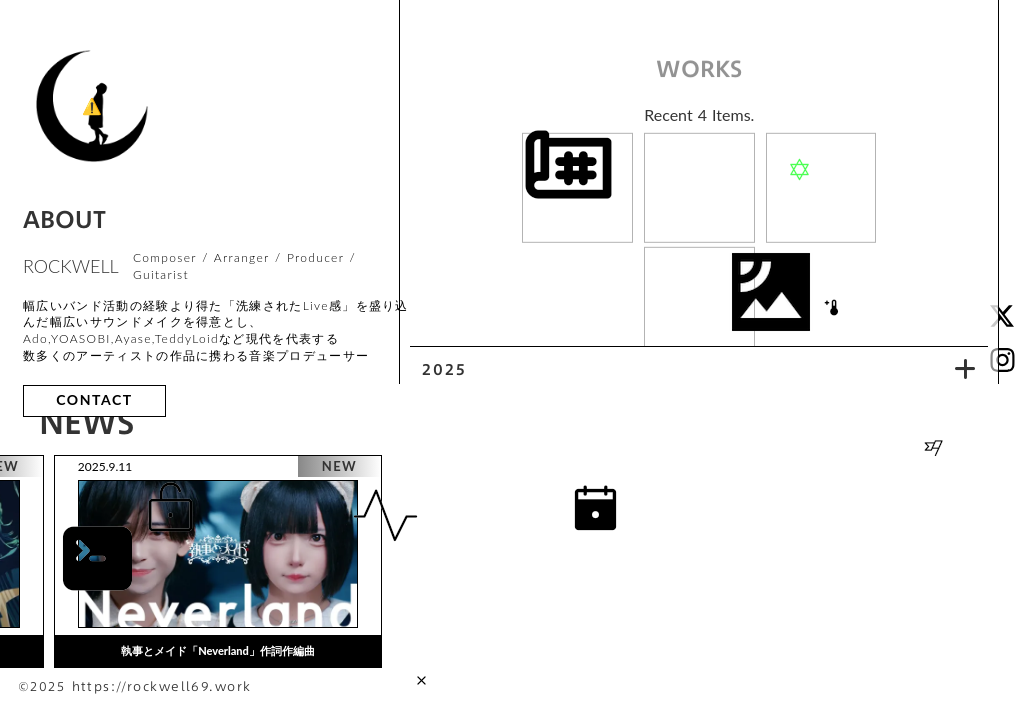 This screenshot has width=1027, height=720. What do you see at coordinates (933, 447) in the screenshot?
I see `flag or bookmark an item` at bounding box center [933, 447].